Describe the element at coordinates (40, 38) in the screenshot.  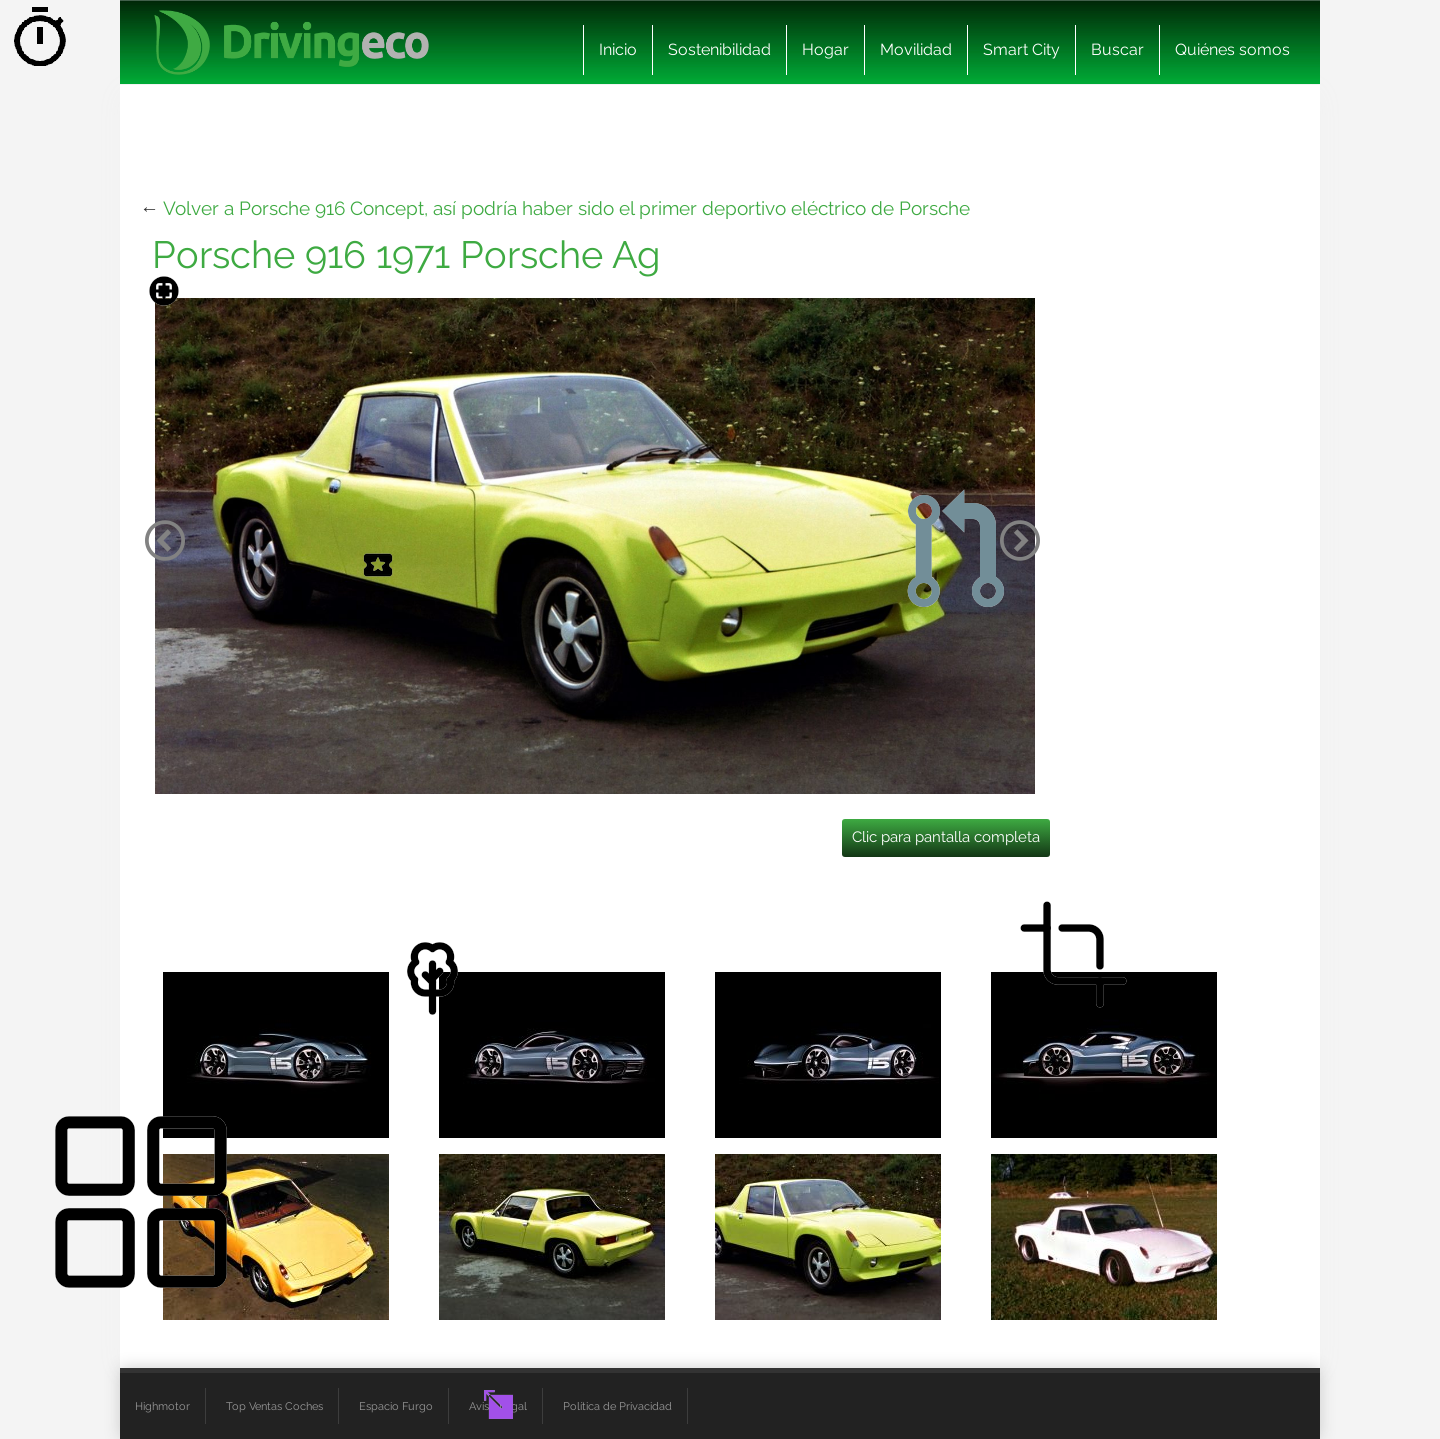
I see `set a countdown timer` at that location.